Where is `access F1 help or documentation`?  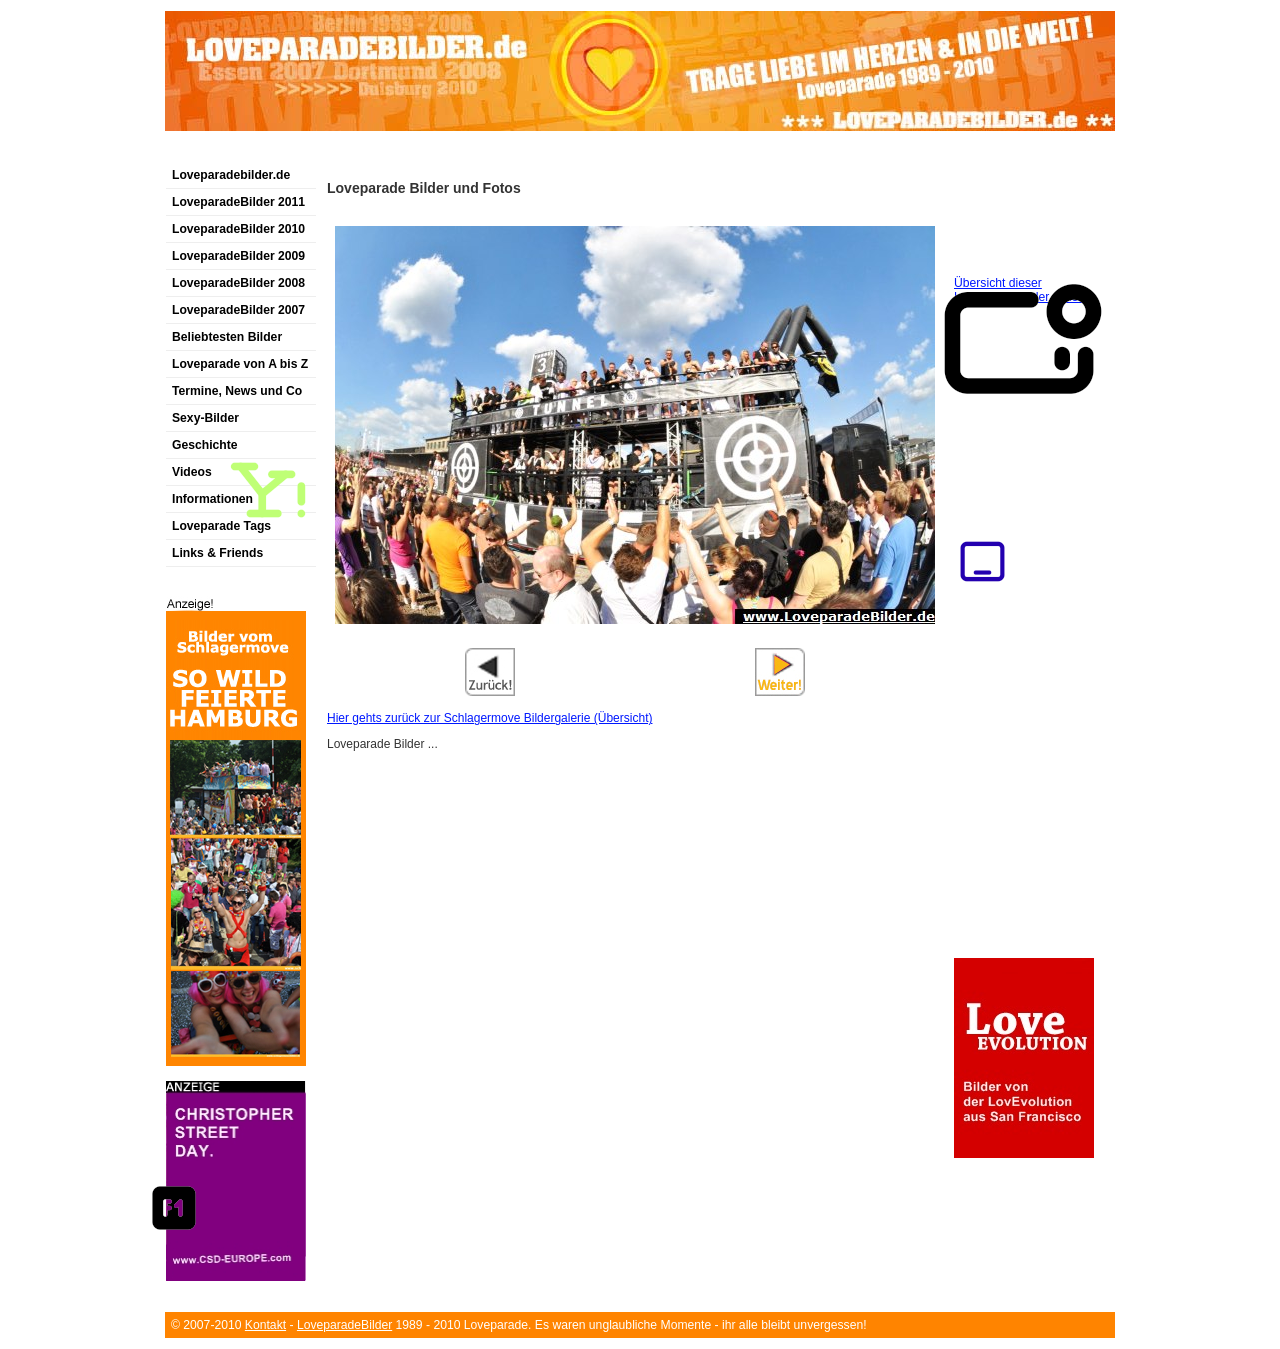 access F1 help or documentation is located at coordinates (174, 1208).